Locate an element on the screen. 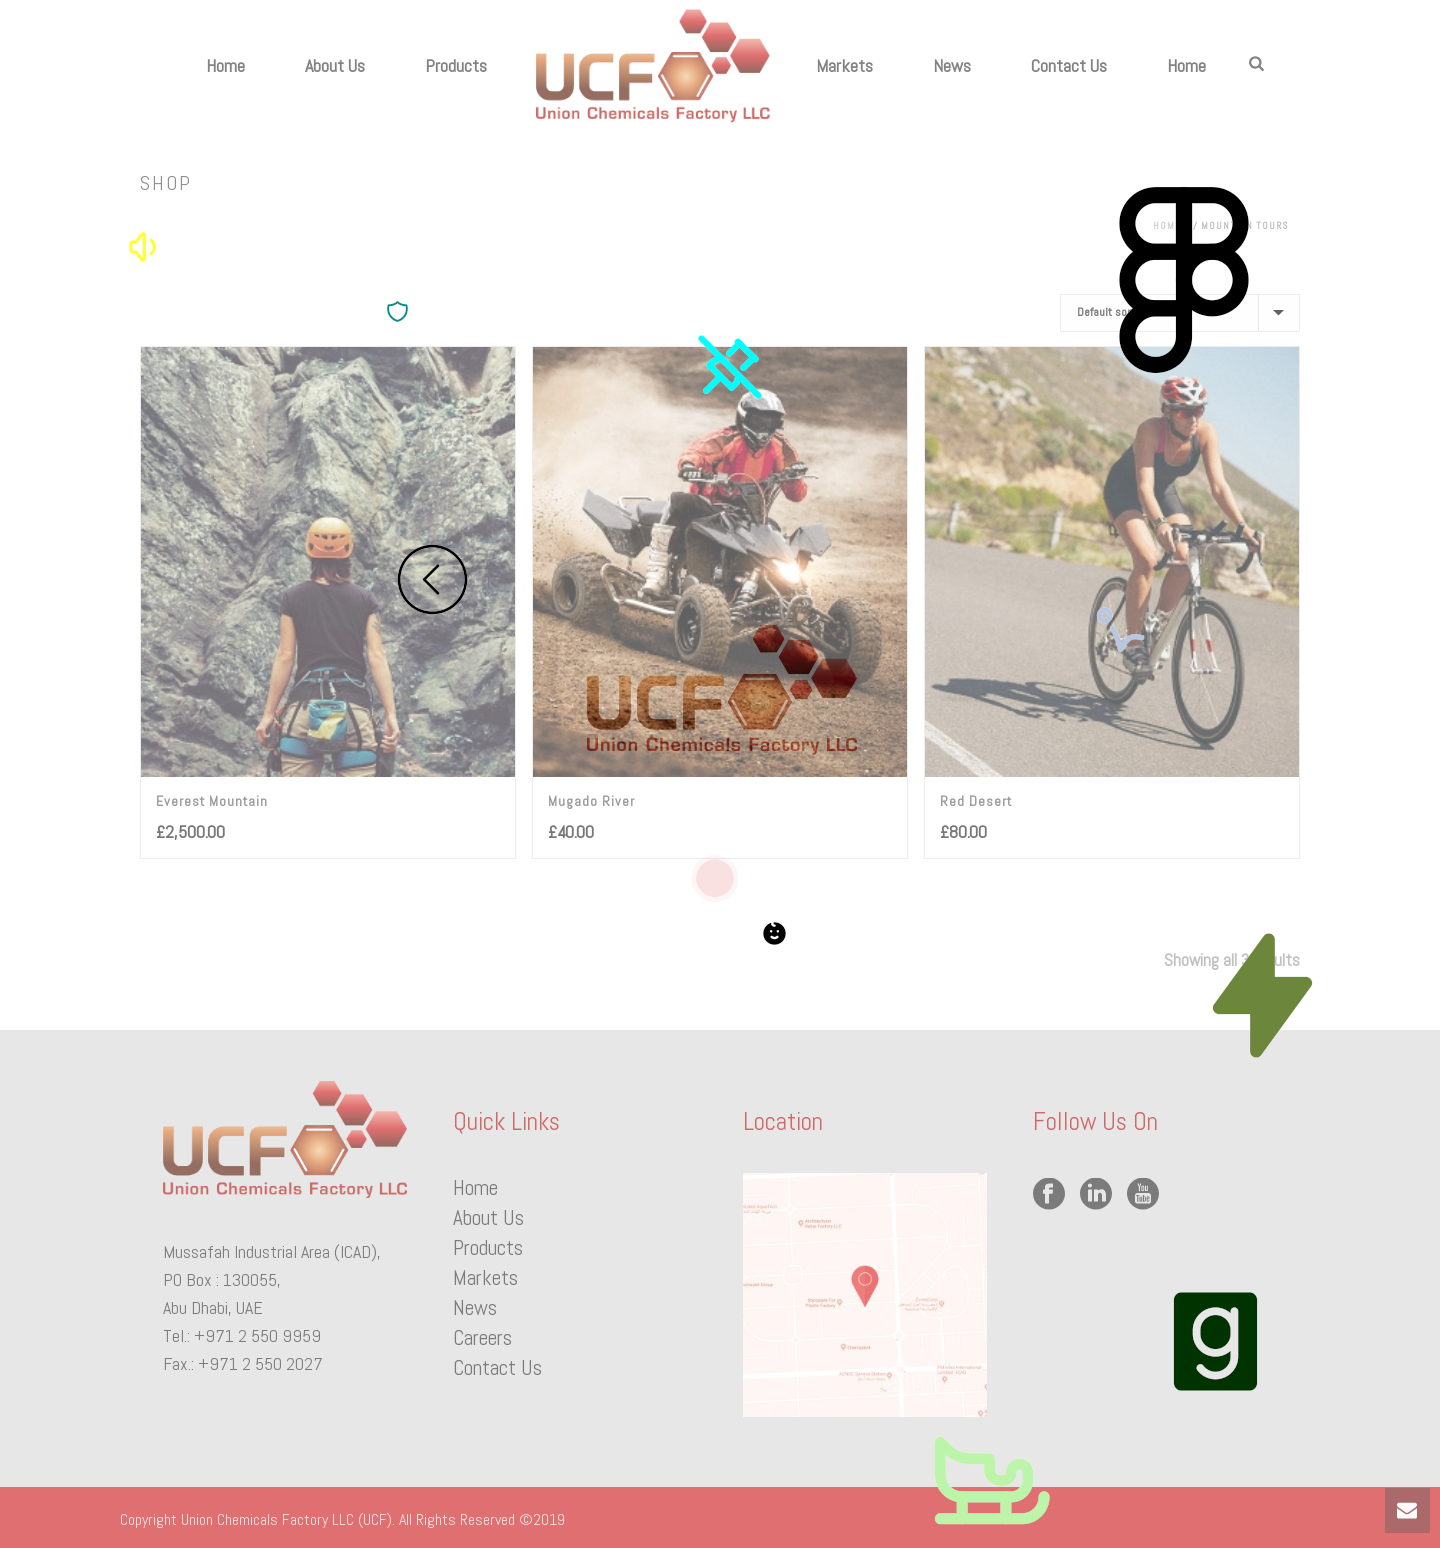  indicates flash or lightning mode is enabled is located at coordinates (1262, 995).